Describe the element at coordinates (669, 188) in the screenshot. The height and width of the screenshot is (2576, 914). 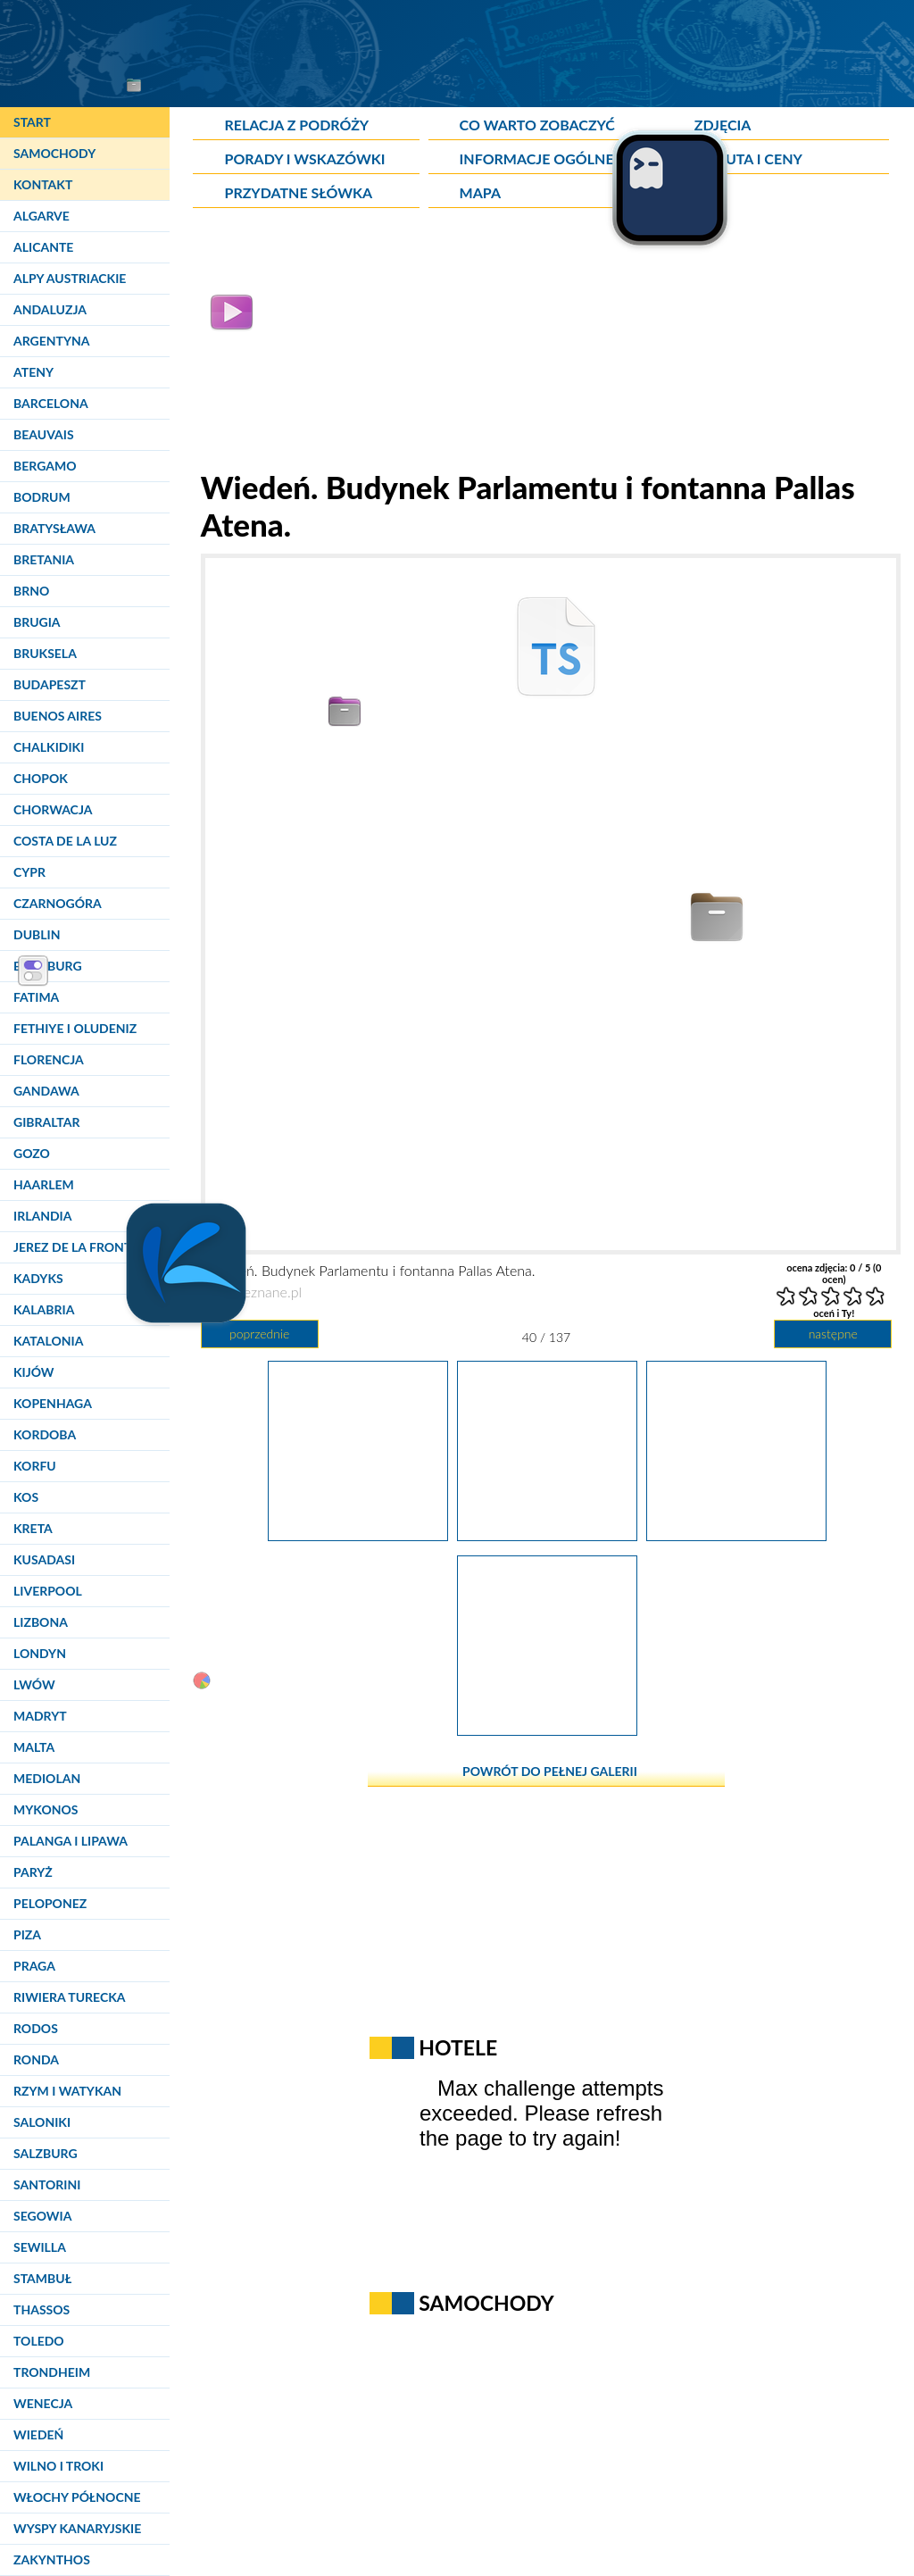
I see `open ghostty terminal application` at that location.